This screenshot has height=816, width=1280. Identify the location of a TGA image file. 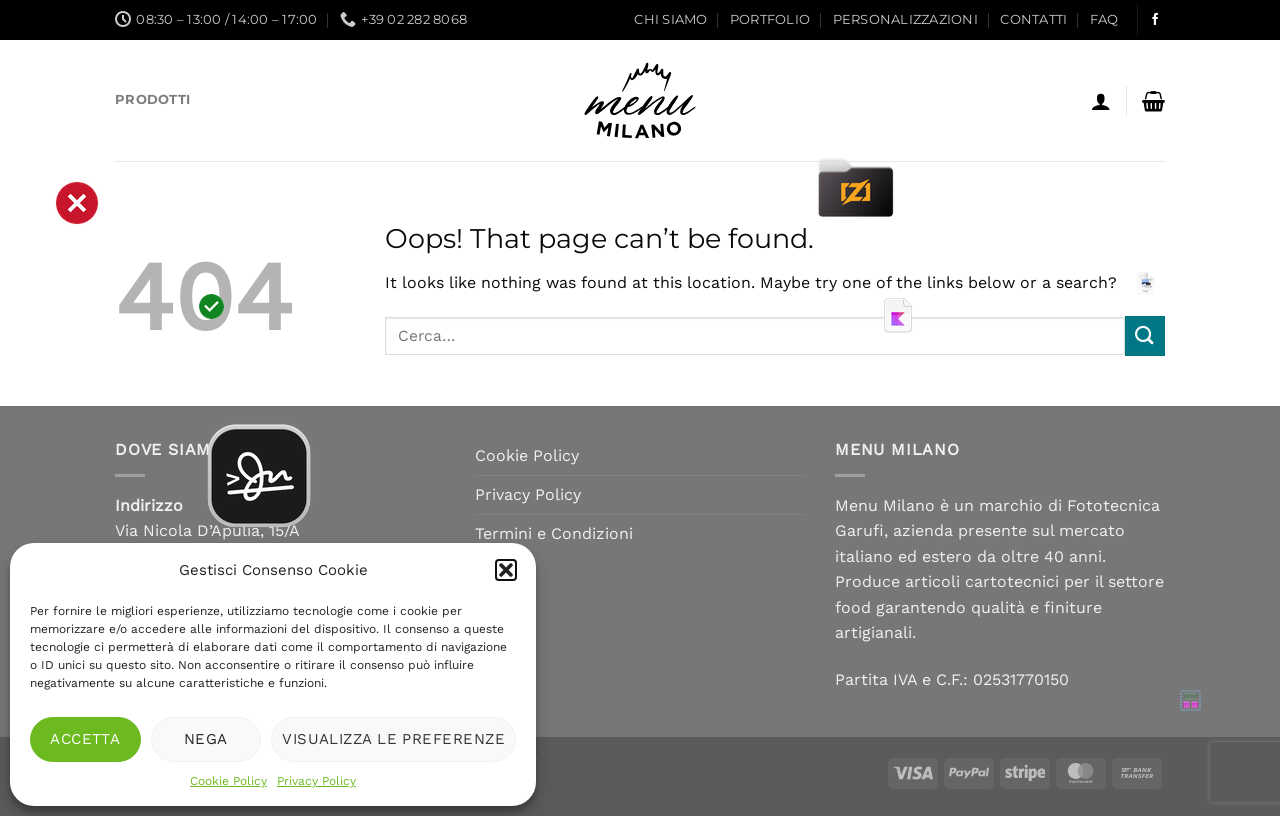
(1145, 283).